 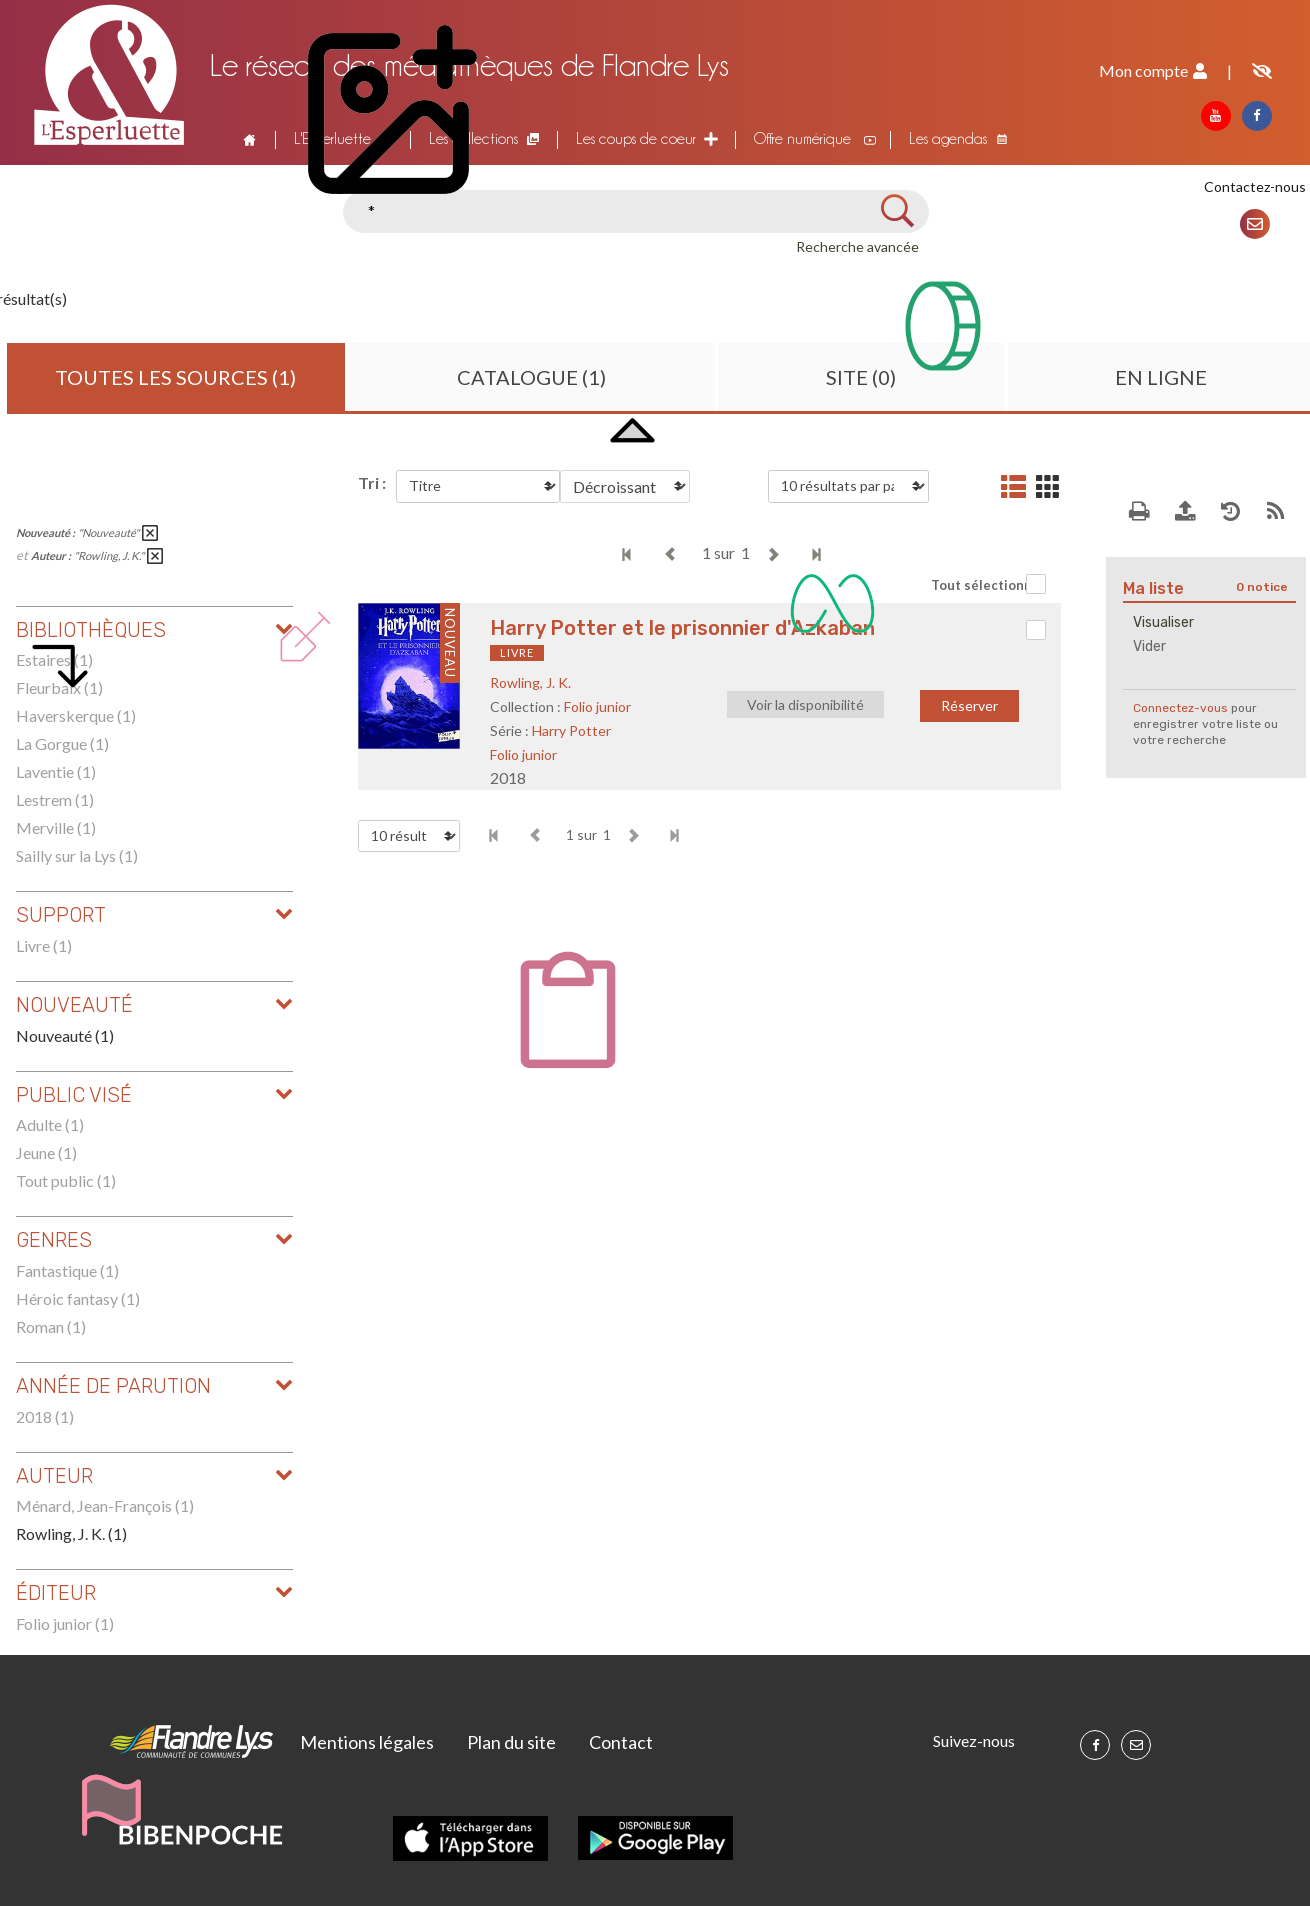 I want to click on move item right then down, so click(x=60, y=664).